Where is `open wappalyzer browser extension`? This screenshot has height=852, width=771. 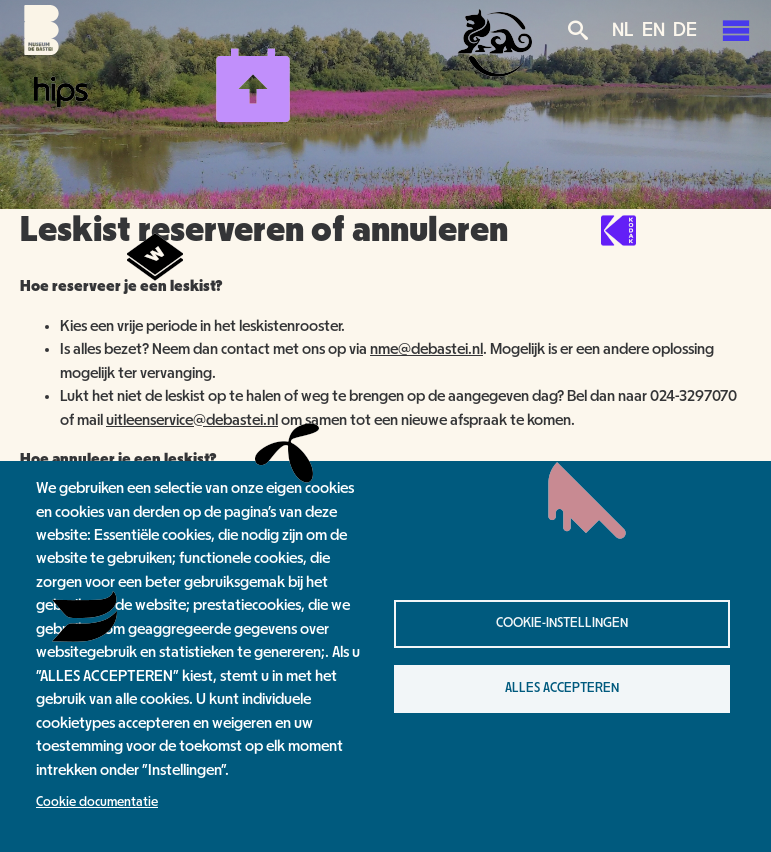 open wappalyzer browser extension is located at coordinates (155, 257).